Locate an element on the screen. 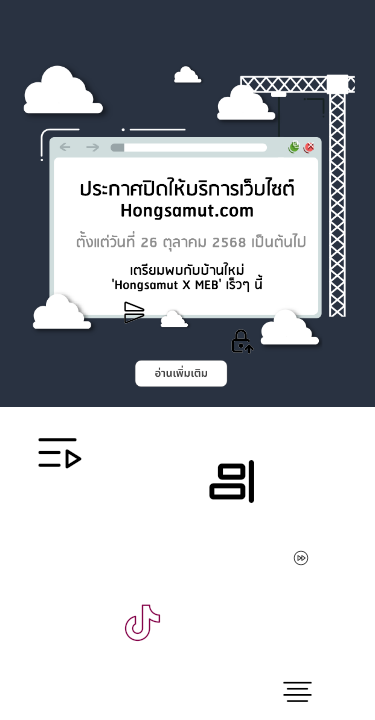 Image resolution: width=375 pixels, height=720 pixels. upload or sync secured data is located at coordinates (241, 341).